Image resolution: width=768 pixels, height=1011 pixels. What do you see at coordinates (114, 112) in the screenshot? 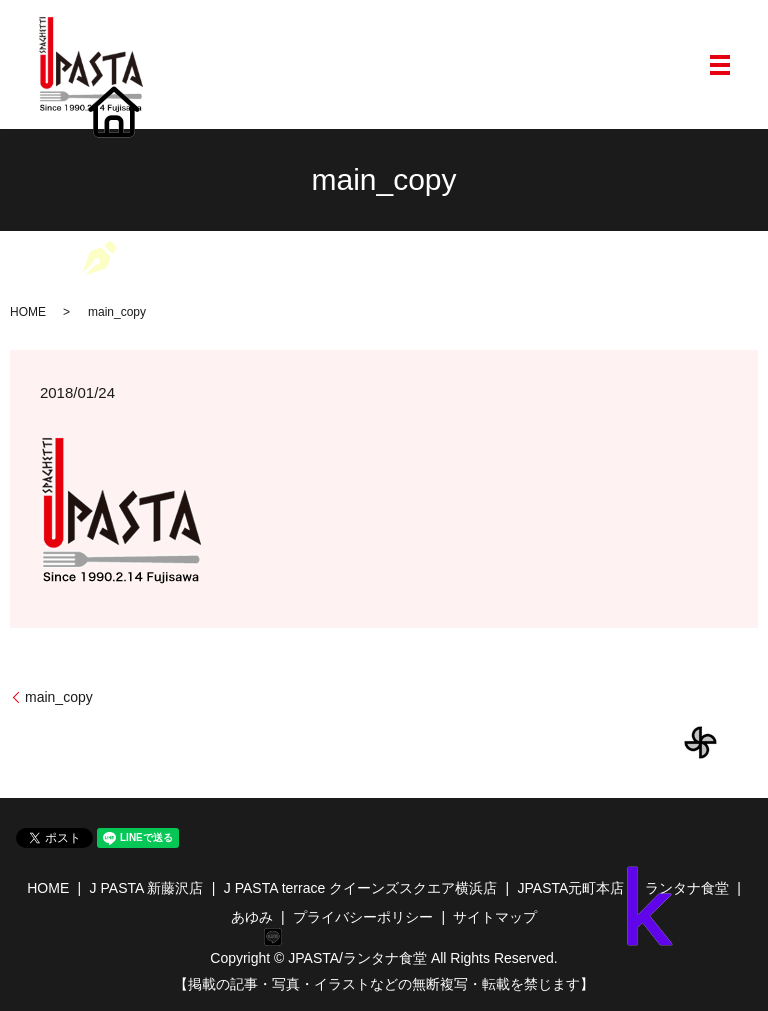
I see `go to home screen` at bounding box center [114, 112].